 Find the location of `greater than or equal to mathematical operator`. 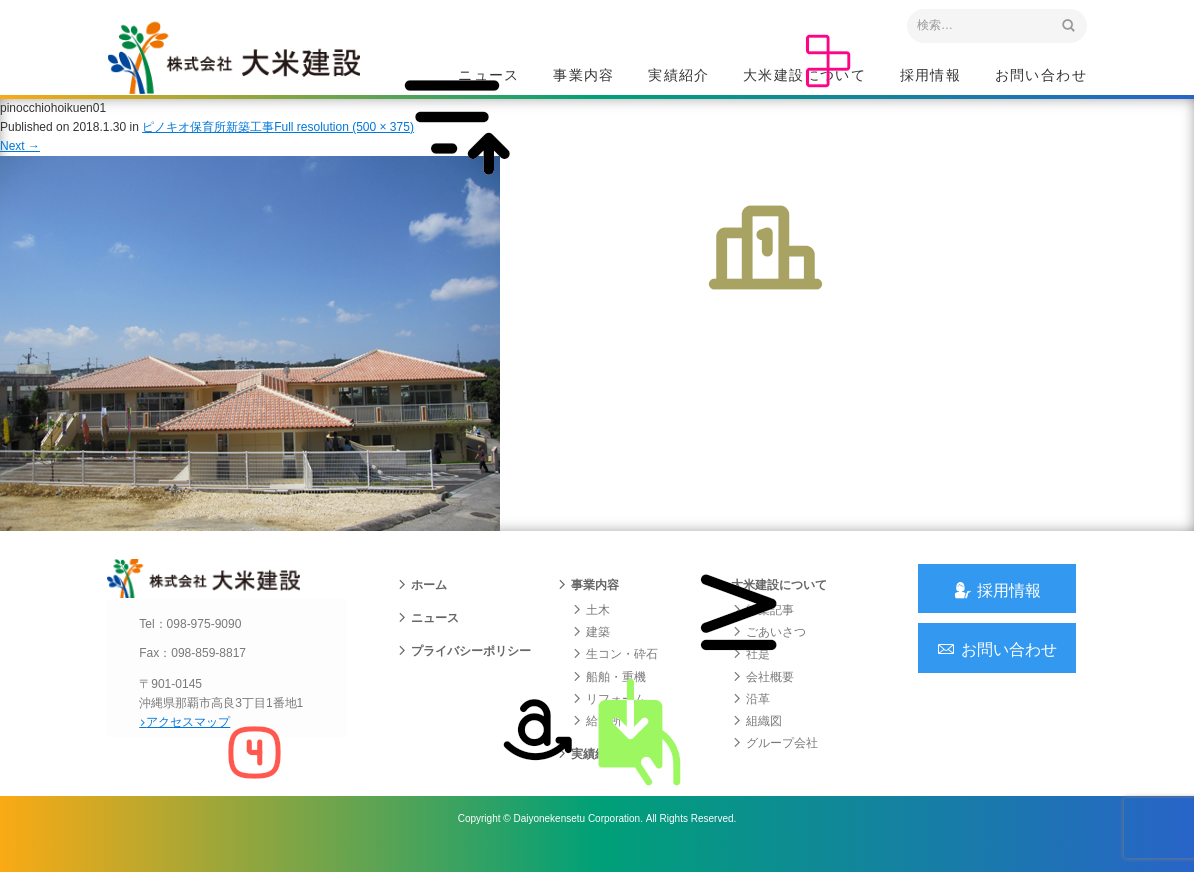

greater than or equal to mathematical operator is located at coordinates (737, 614).